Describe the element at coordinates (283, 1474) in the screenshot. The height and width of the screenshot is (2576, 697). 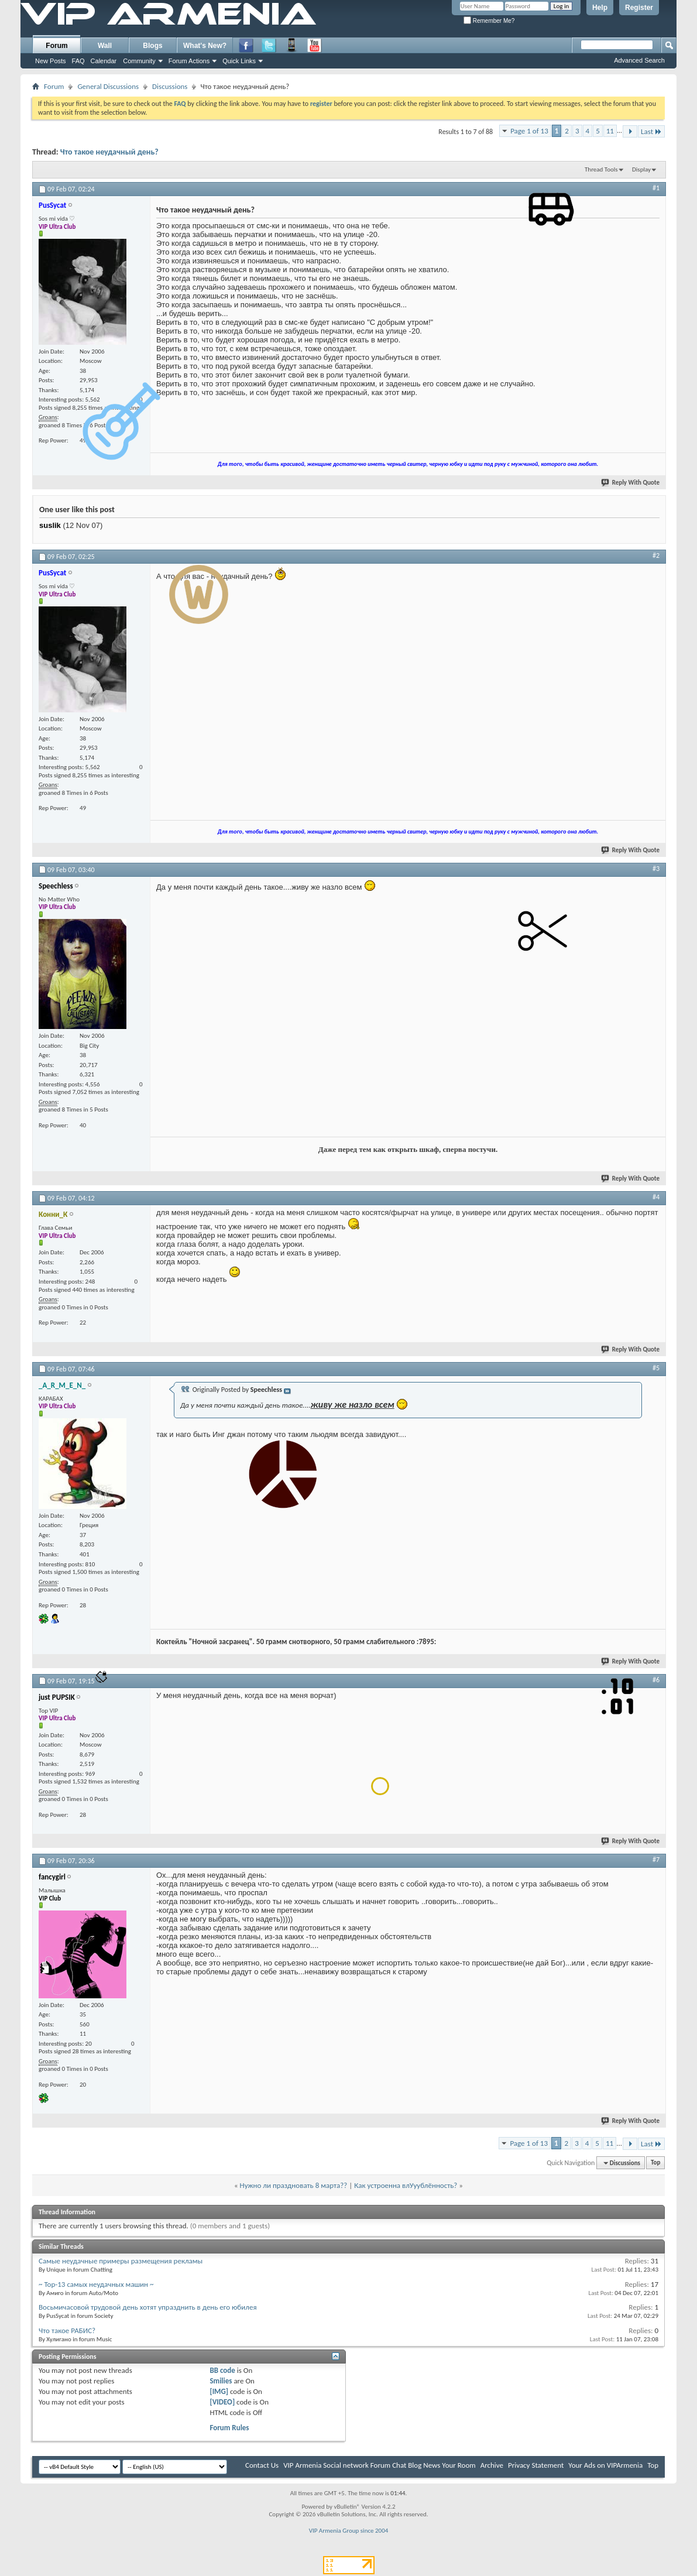
I see `view pie chart analytics` at that location.